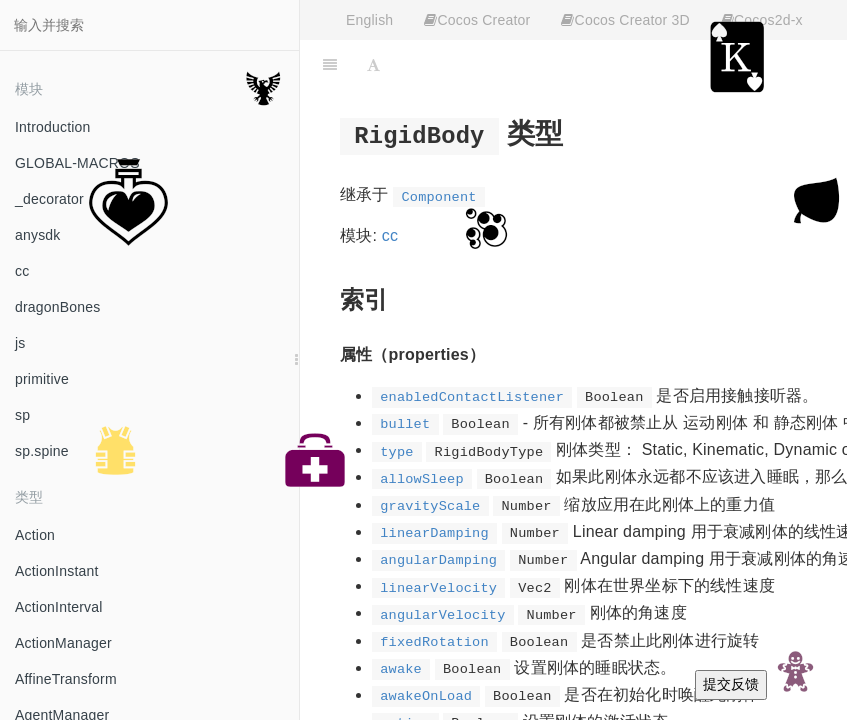  Describe the element at coordinates (115, 450) in the screenshot. I see `equip body armor or protective gear` at that location.